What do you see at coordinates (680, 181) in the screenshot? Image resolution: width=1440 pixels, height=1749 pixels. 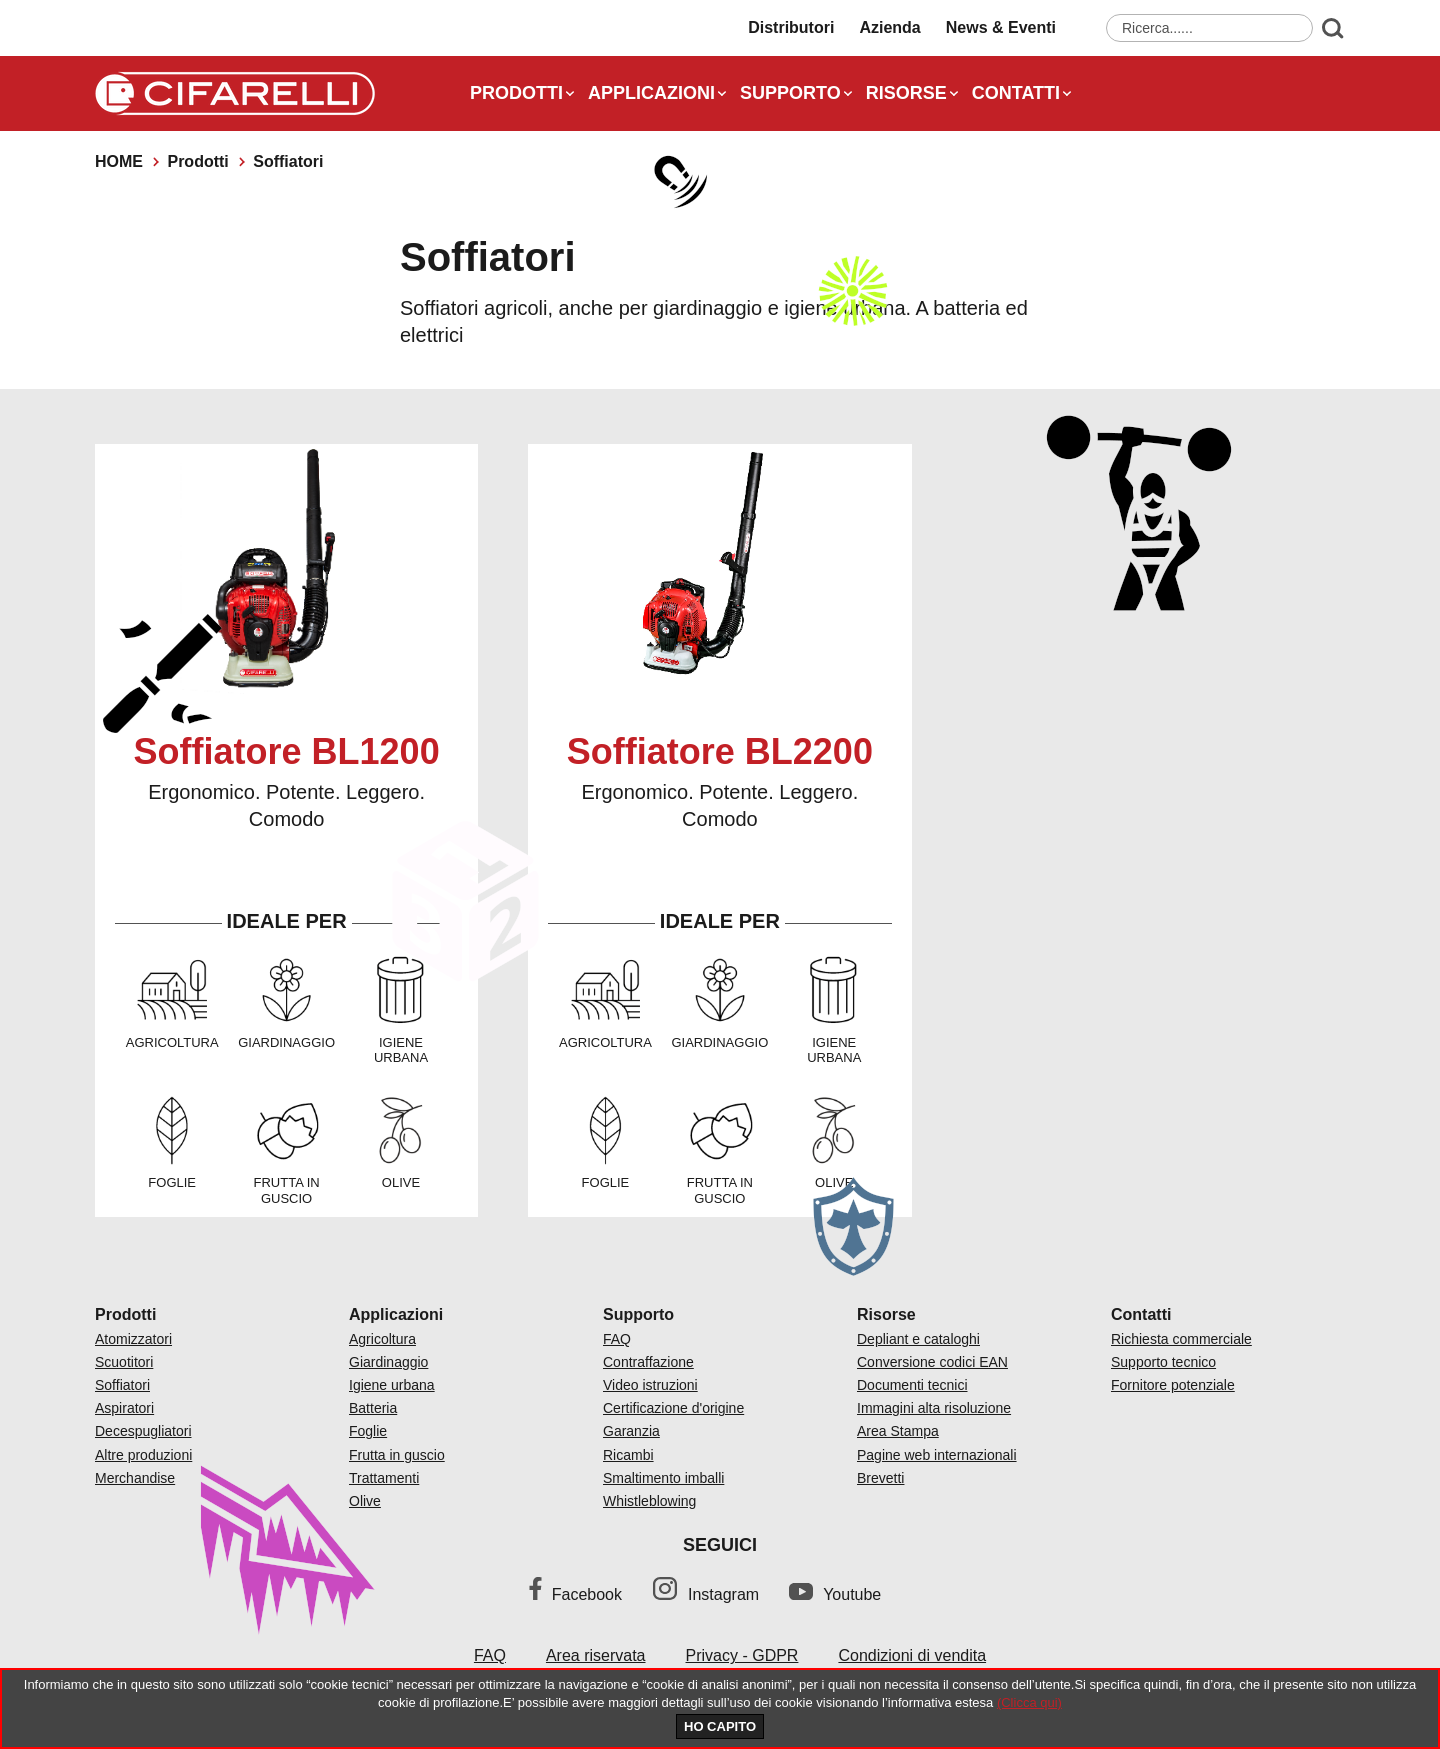 I see `attract or collect items in a game` at bounding box center [680, 181].